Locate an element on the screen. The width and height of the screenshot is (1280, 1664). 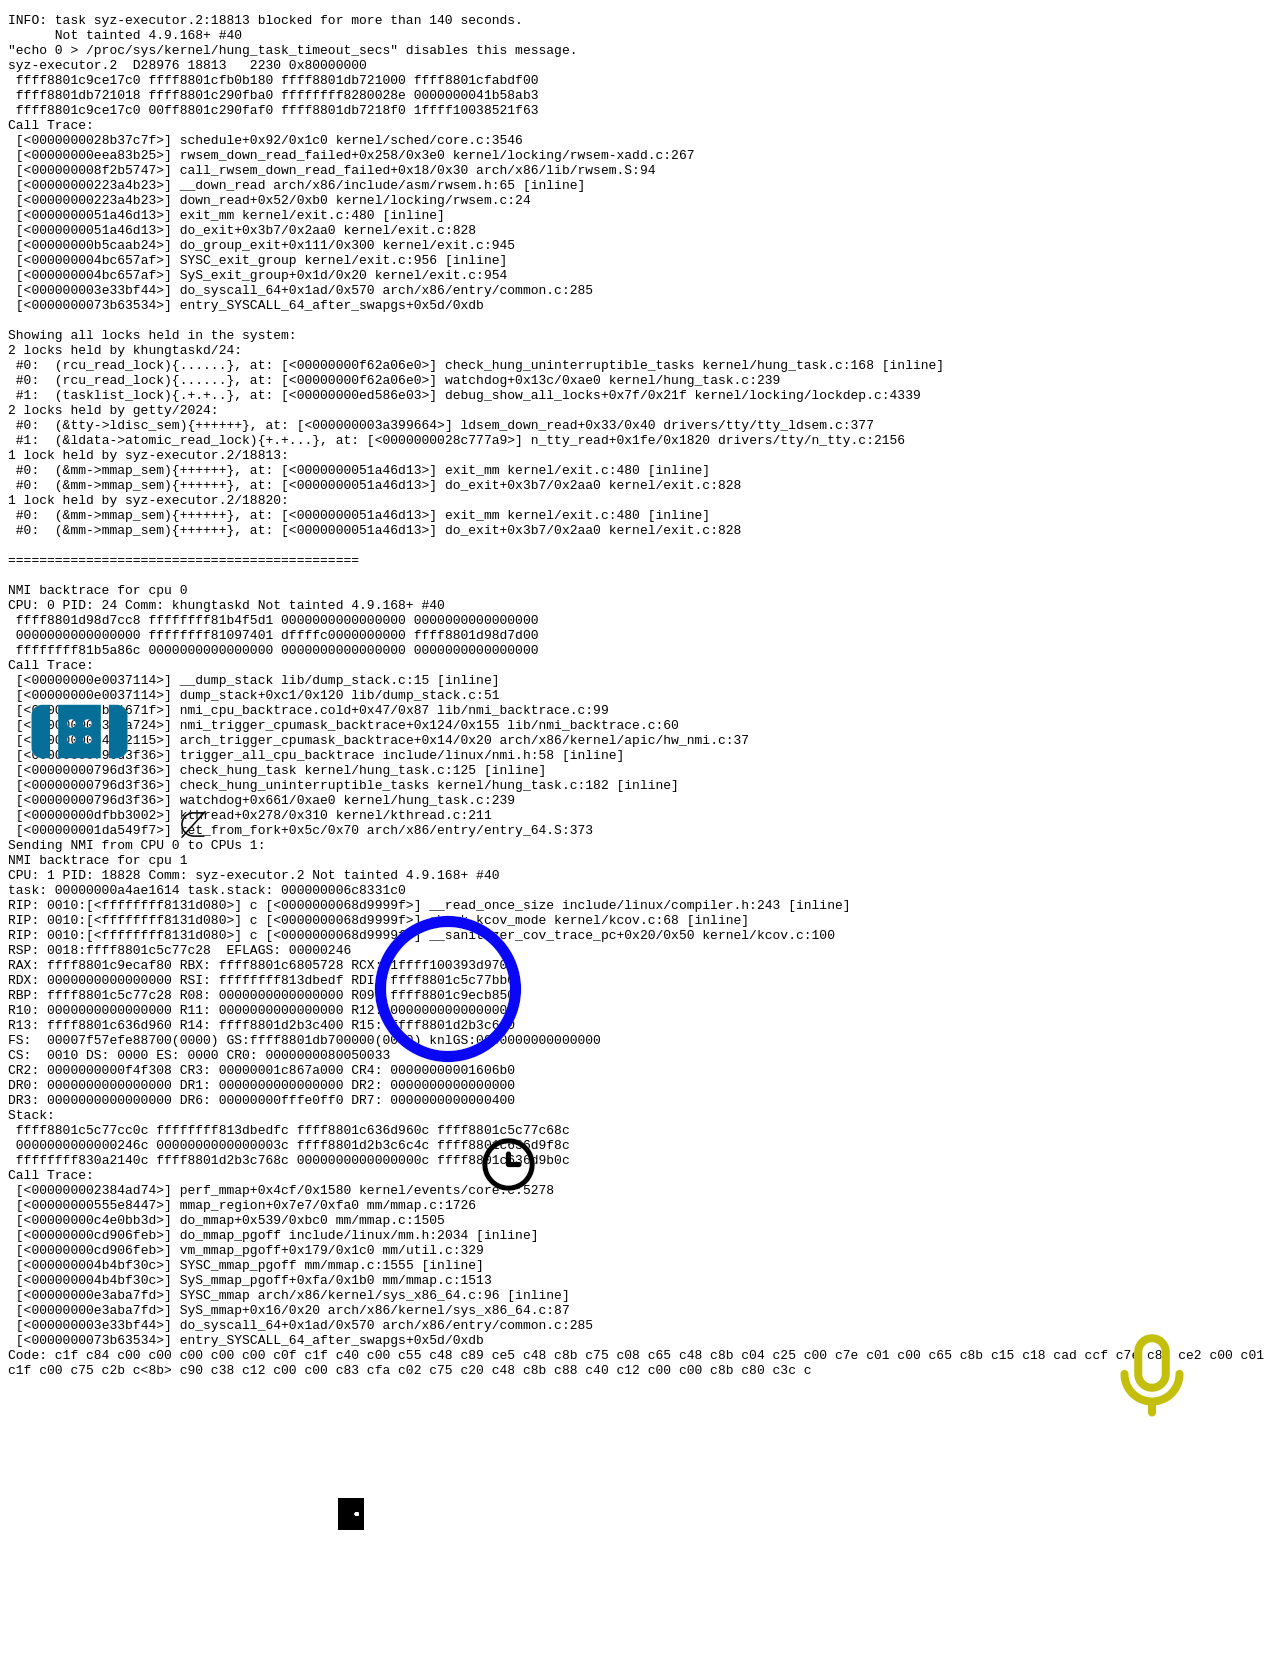
access first aid or medical resources is located at coordinates (79, 731).